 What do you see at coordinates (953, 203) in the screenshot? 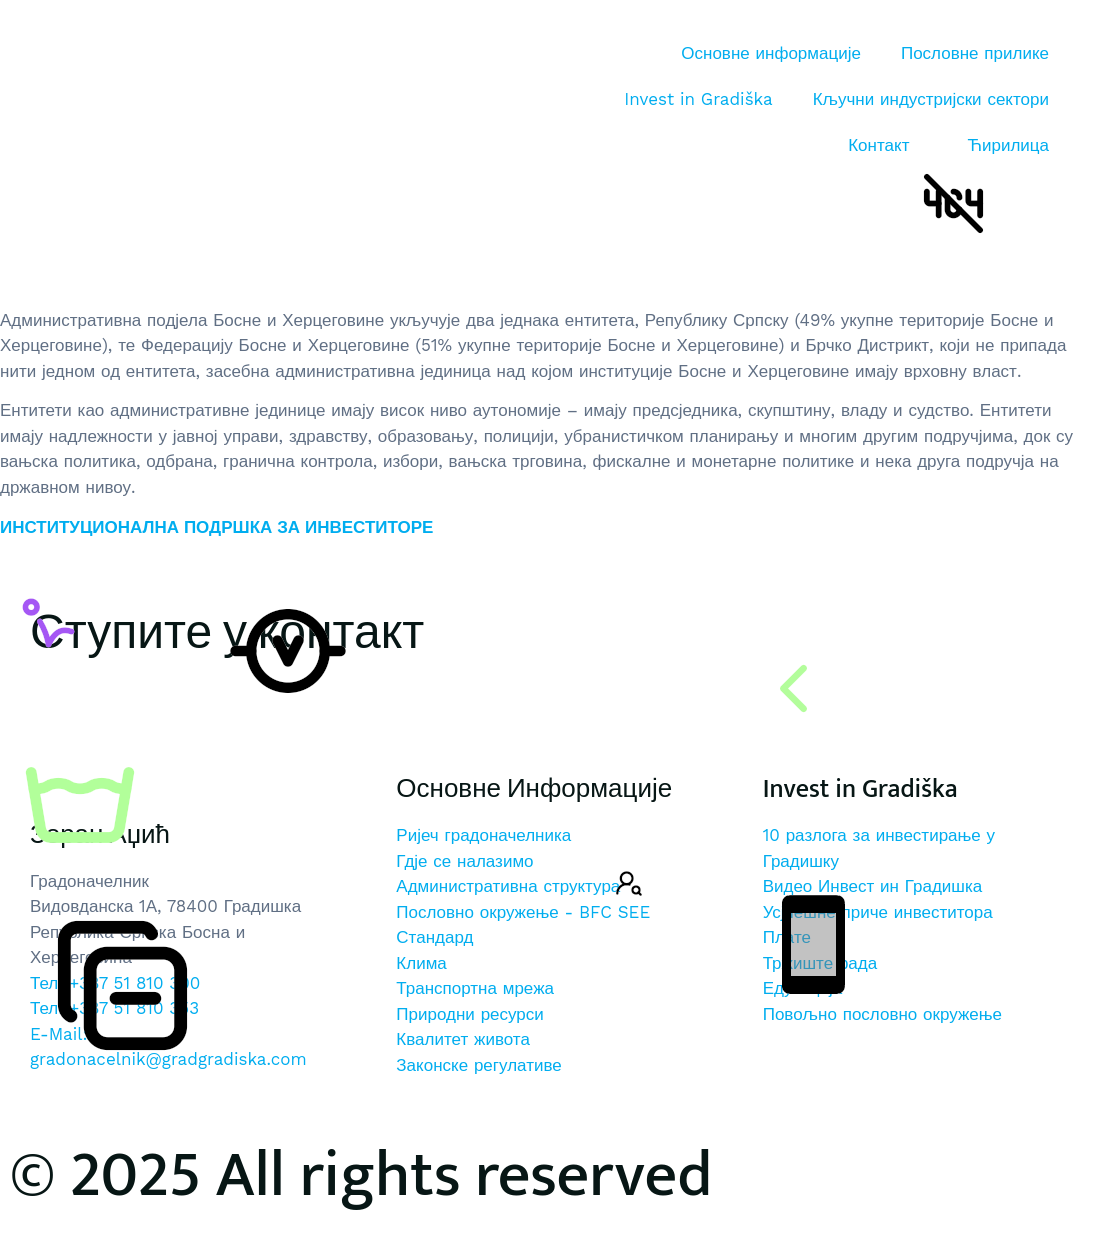
I see `indicates 404 error detection is disabled` at bounding box center [953, 203].